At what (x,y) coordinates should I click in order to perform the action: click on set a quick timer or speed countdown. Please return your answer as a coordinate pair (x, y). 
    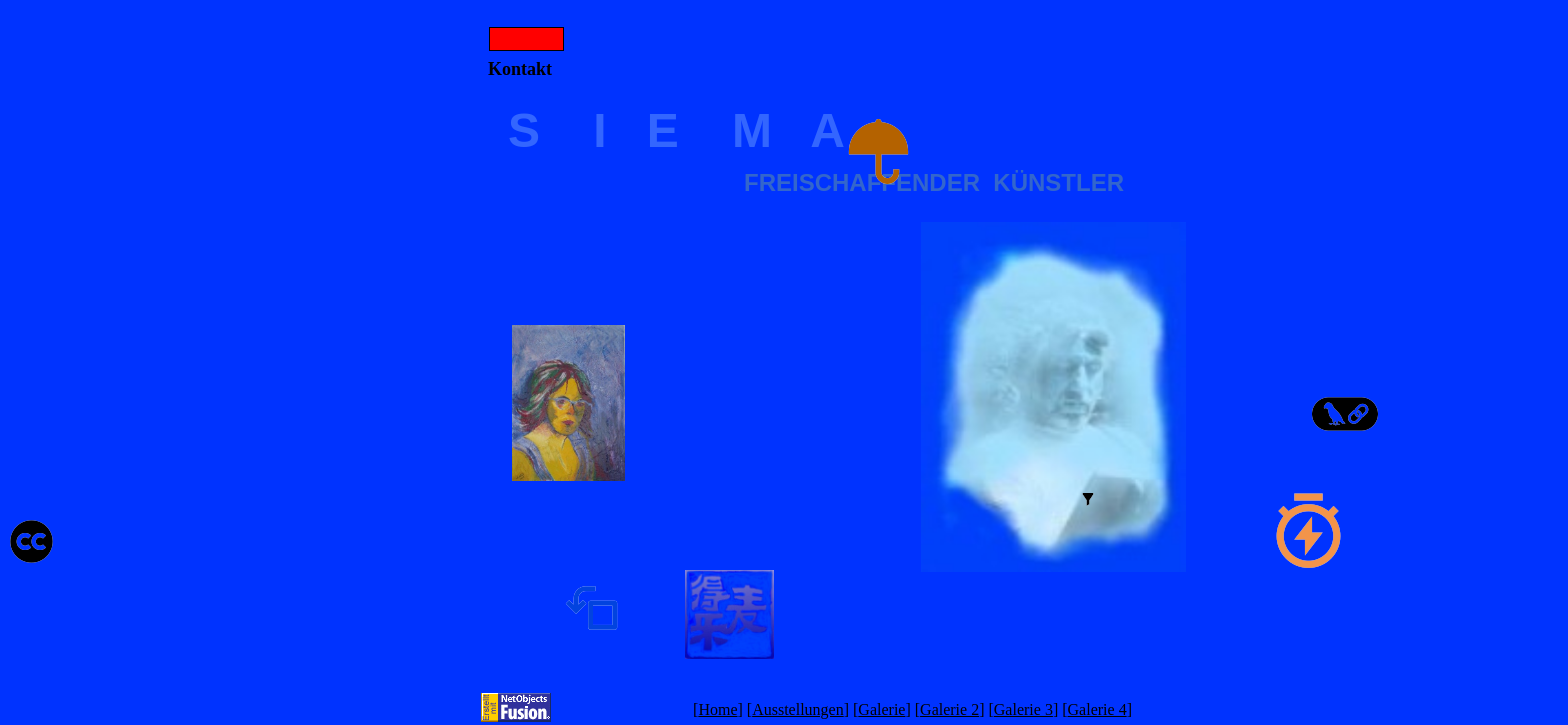
    Looking at the image, I should click on (1308, 532).